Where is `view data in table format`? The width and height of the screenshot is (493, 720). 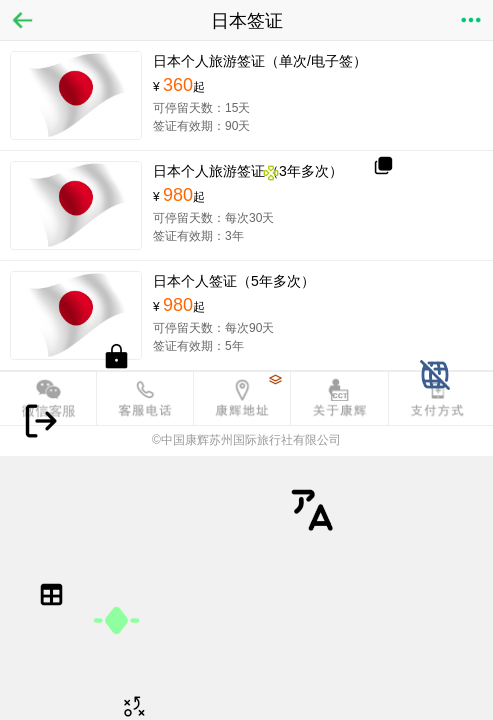 view data in table format is located at coordinates (51, 594).